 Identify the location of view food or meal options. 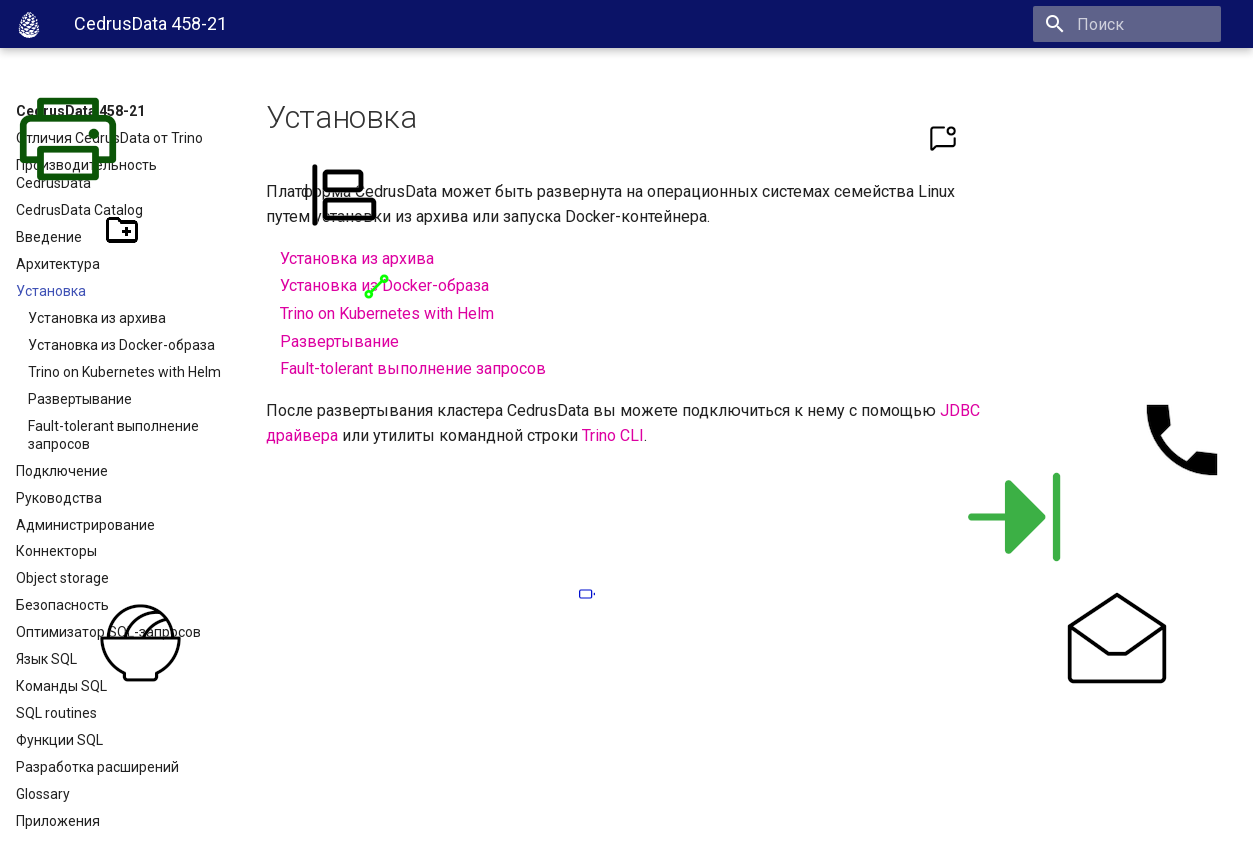
(140, 644).